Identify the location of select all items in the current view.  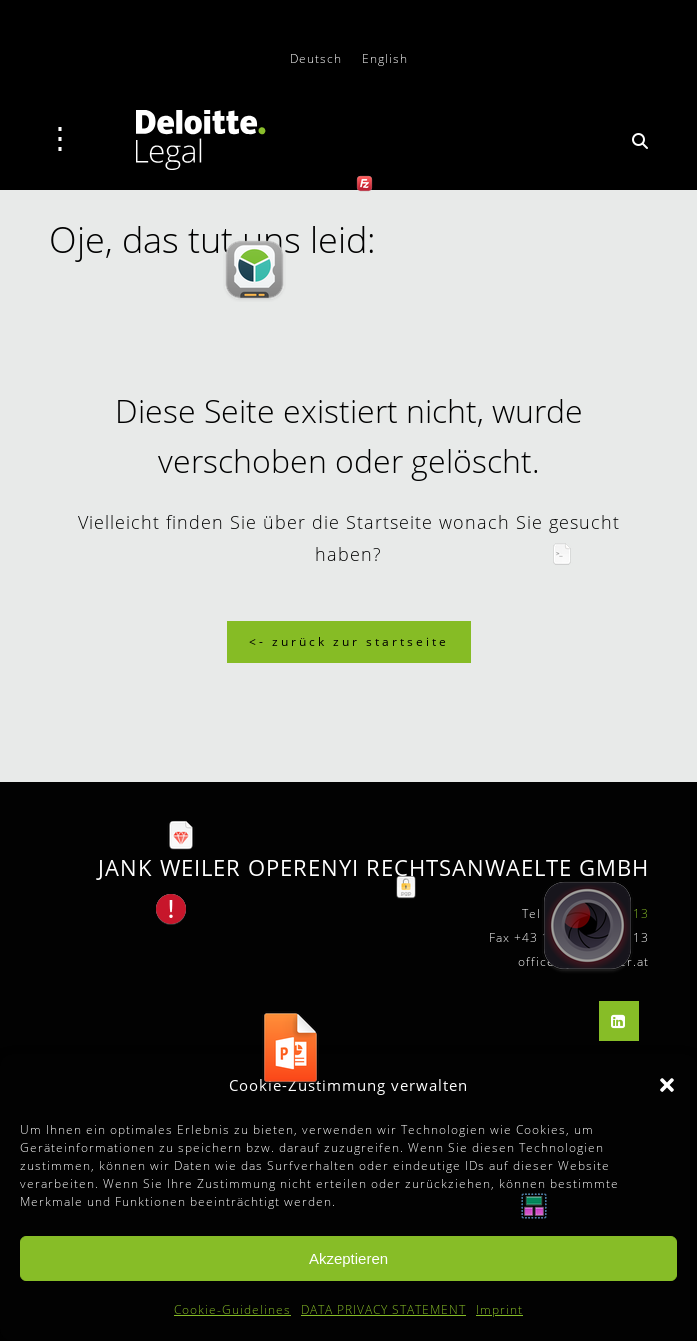
(534, 1206).